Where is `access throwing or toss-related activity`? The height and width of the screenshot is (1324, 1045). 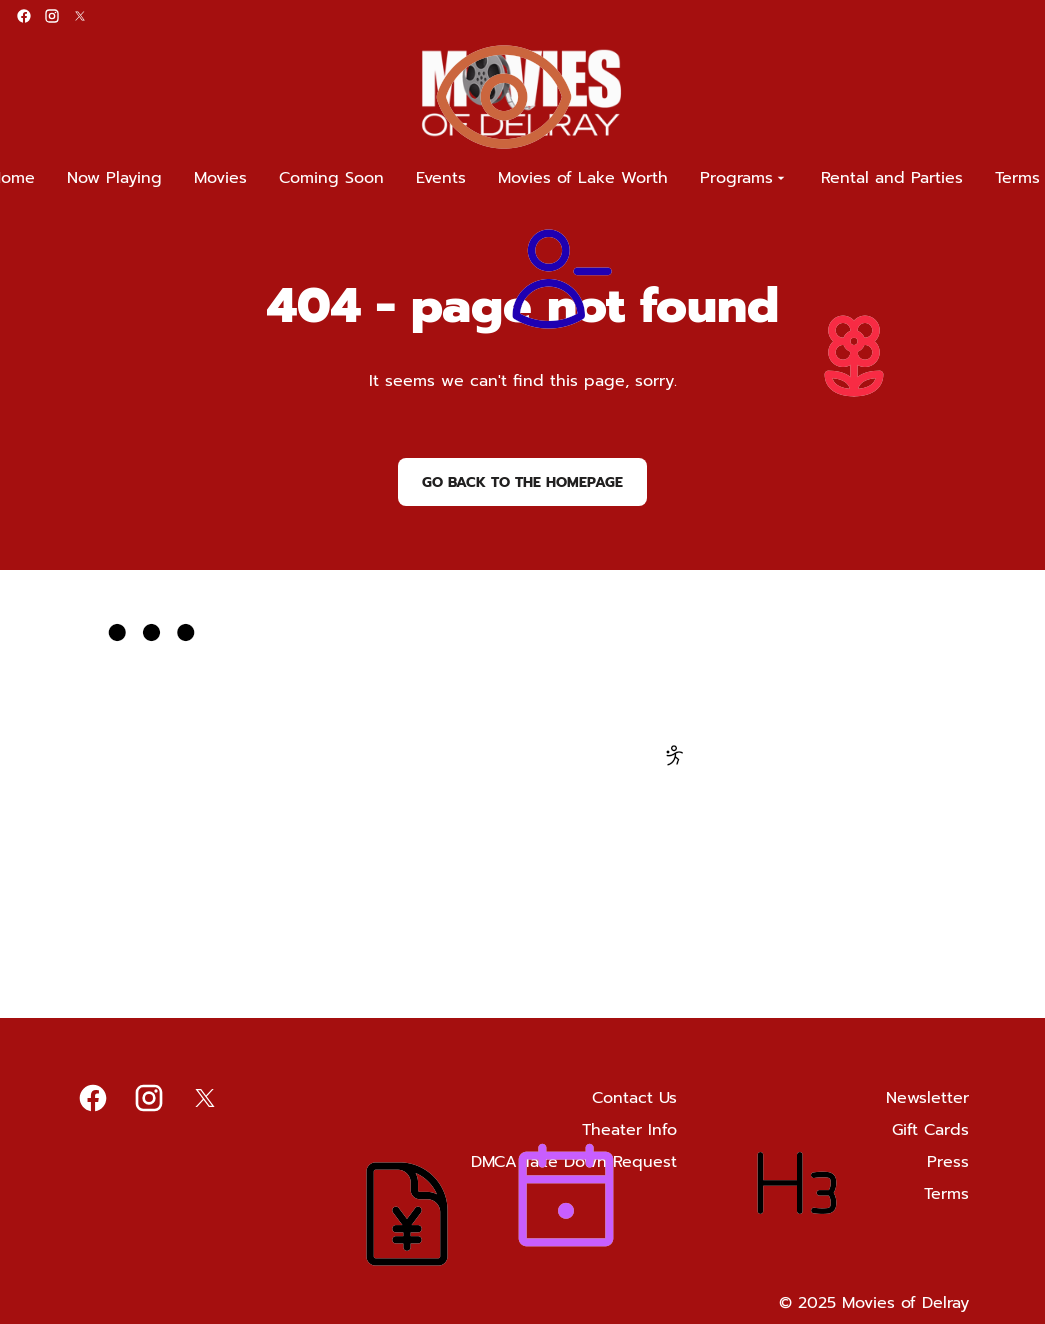
access throwing or toss-related activity is located at coordinates (674, 755).